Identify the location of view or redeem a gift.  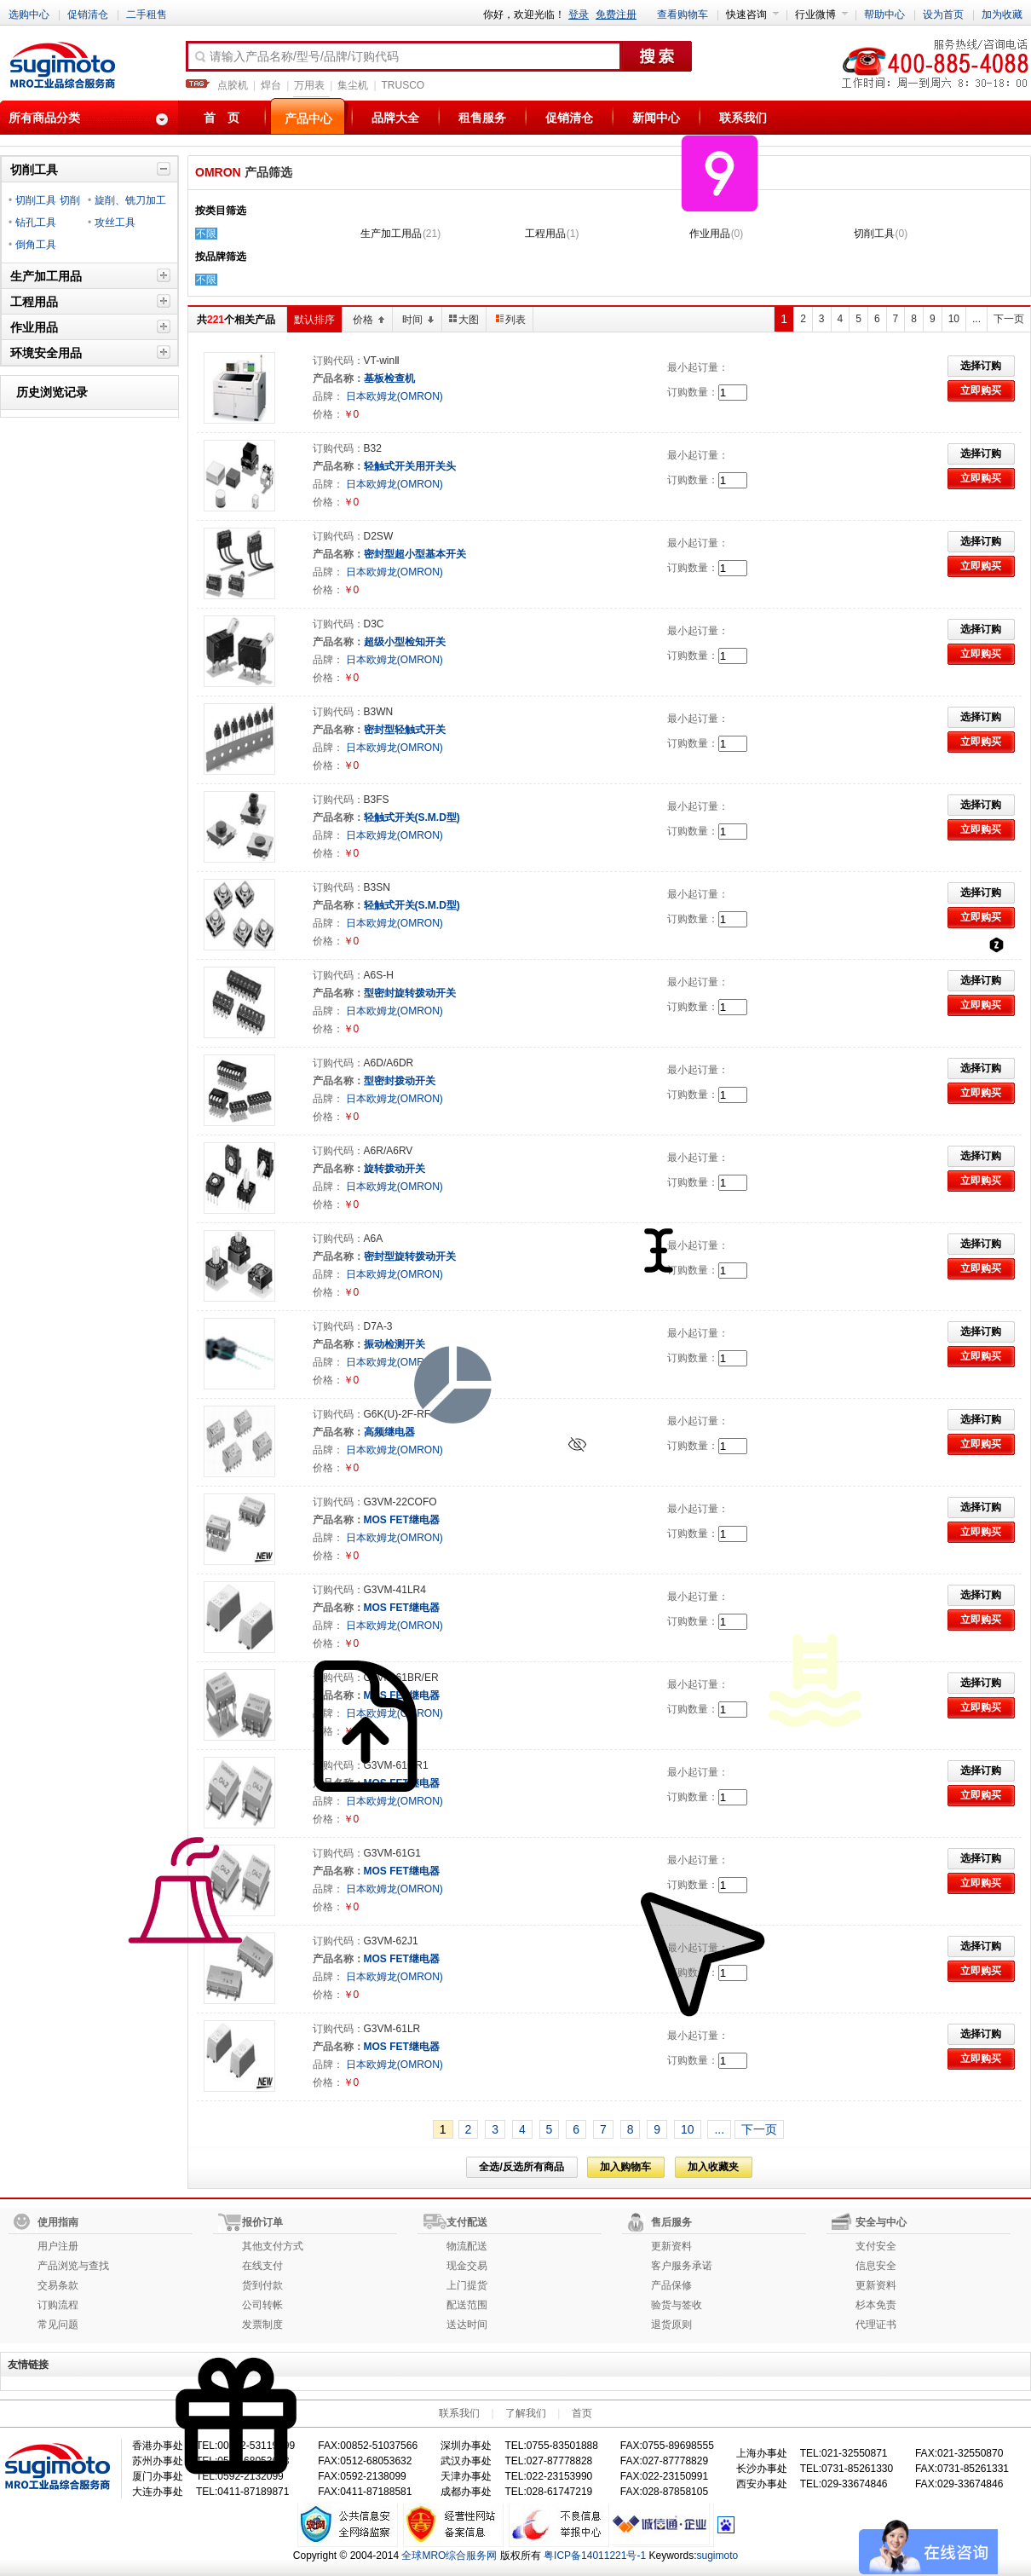
(236, 2423).